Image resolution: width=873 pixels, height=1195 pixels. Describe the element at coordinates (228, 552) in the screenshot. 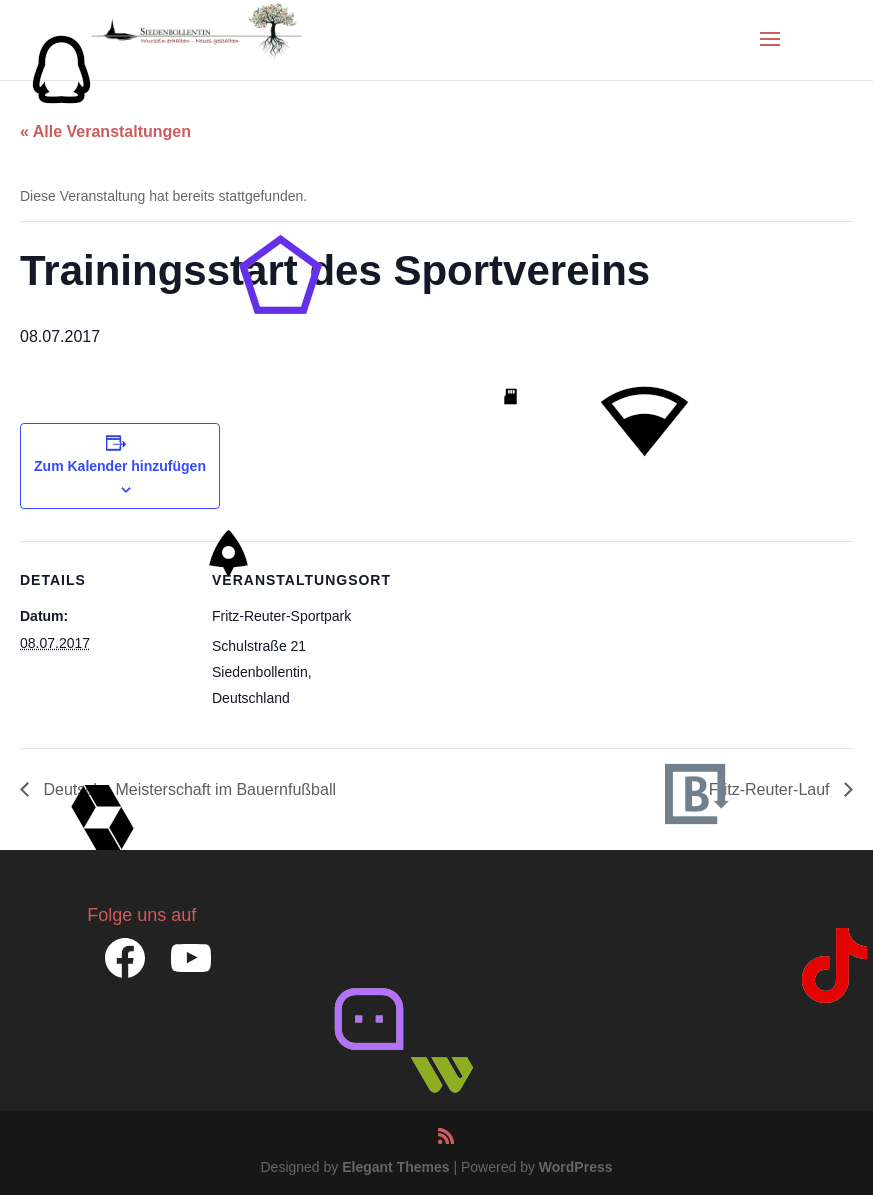

I see `launch or start an application` at that location.